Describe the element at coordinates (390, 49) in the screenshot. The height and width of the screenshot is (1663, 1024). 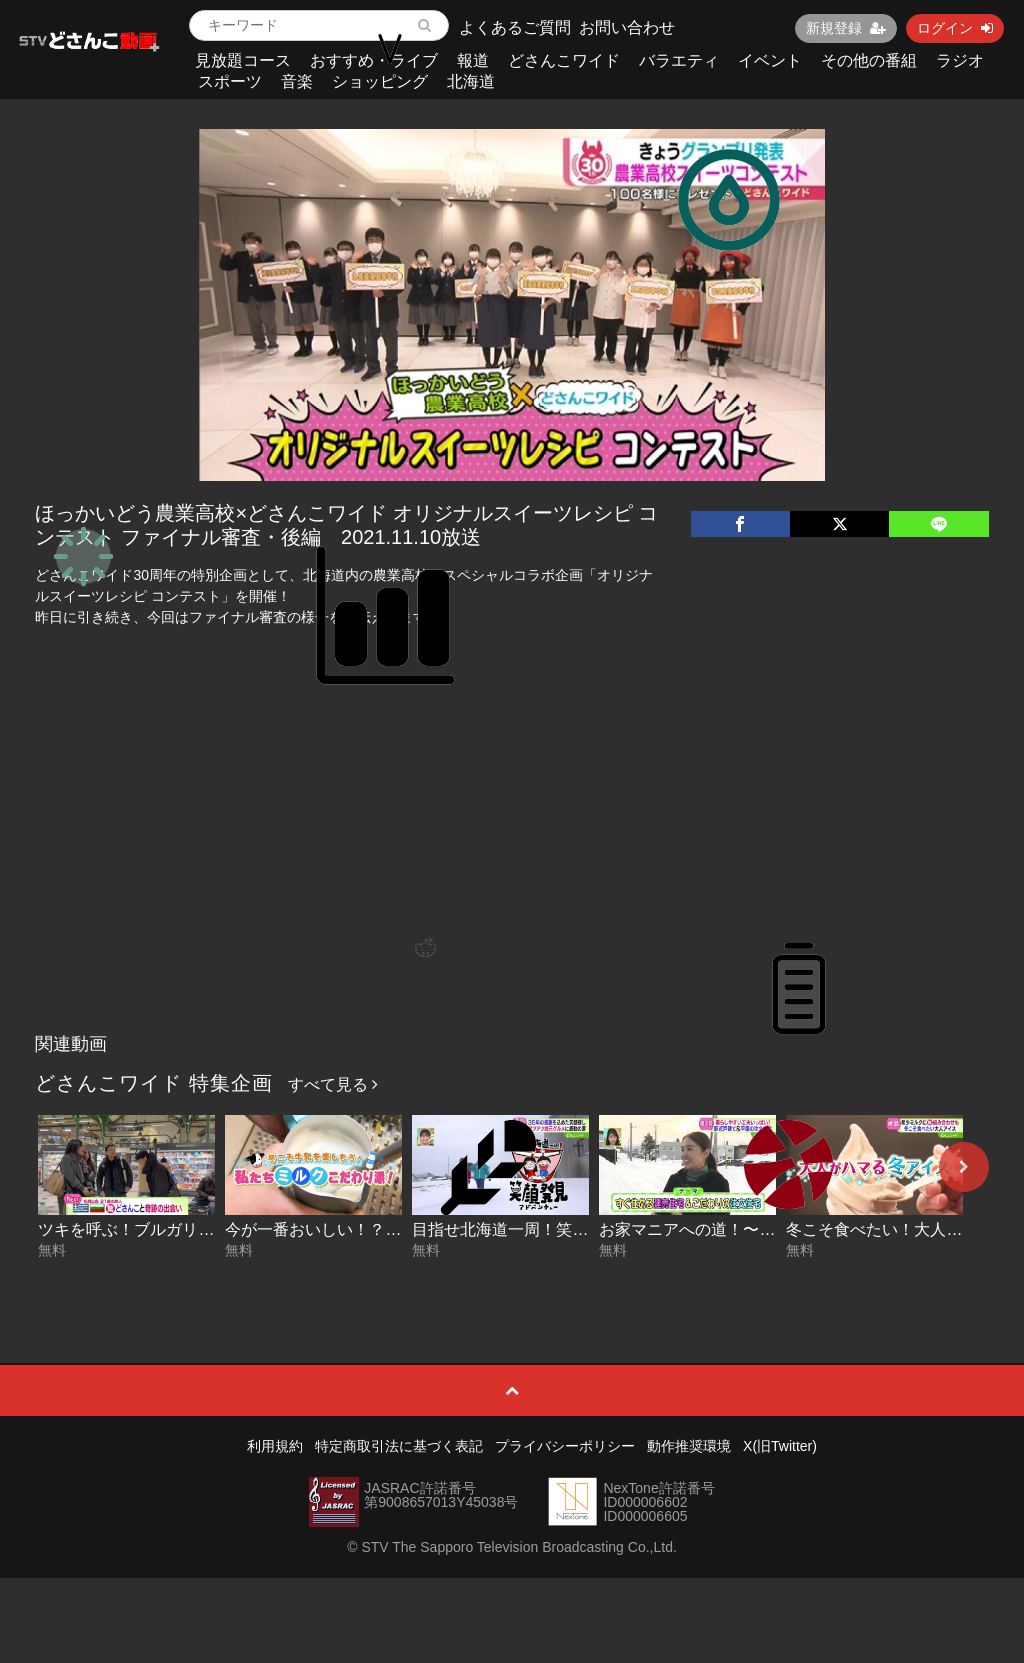
I see `indicates items starting with the letter V` at that location.